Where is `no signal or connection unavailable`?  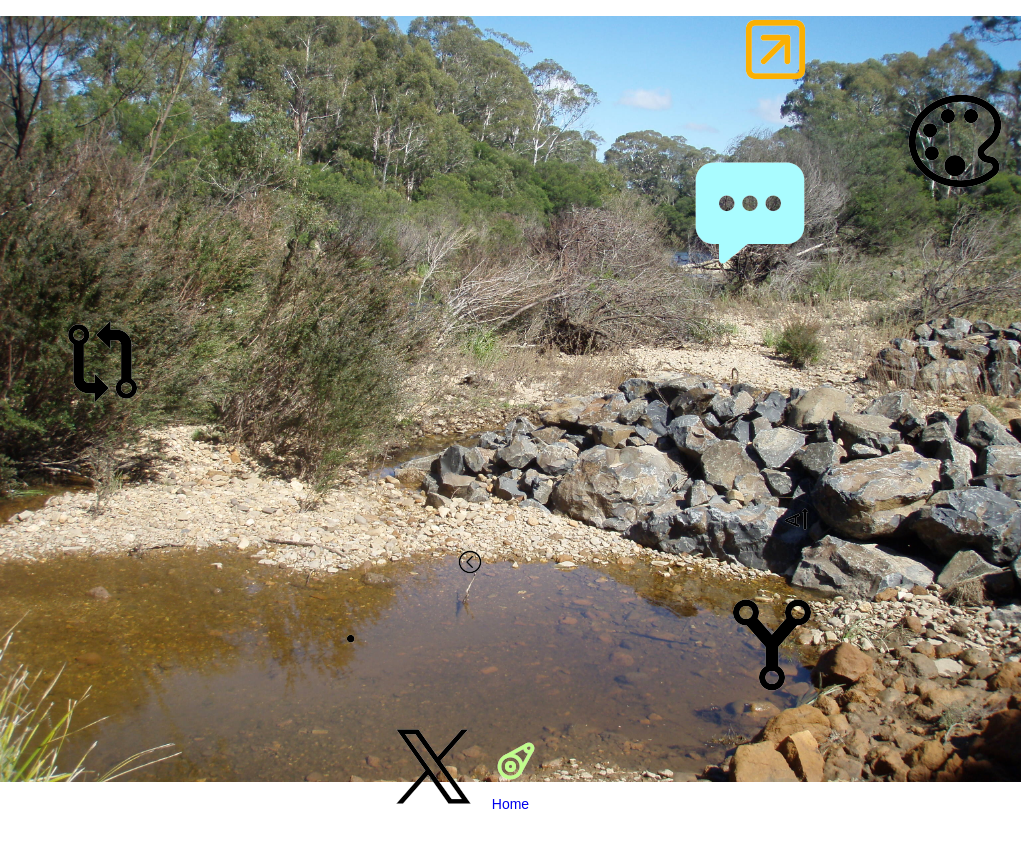 no signal or connection unavailable is located at coordinates (389, 608).